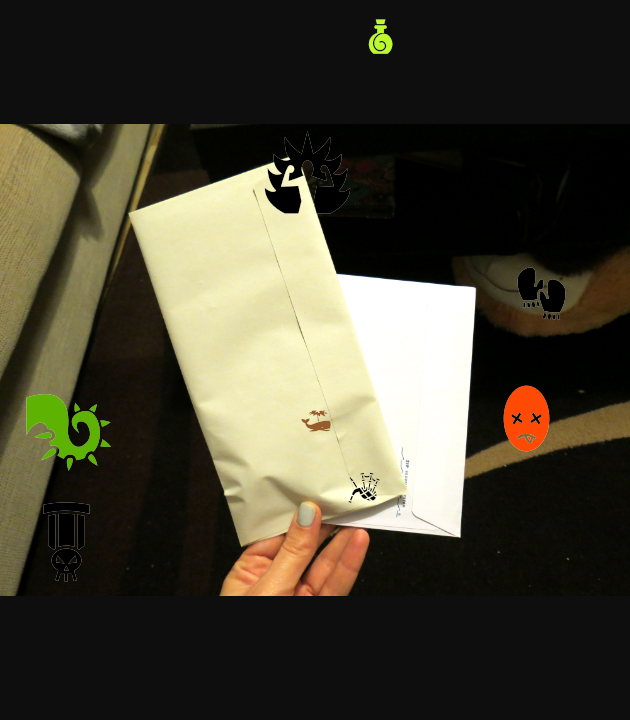  I want to click on winter gear or cold weather equipment category, so click(541, 293).